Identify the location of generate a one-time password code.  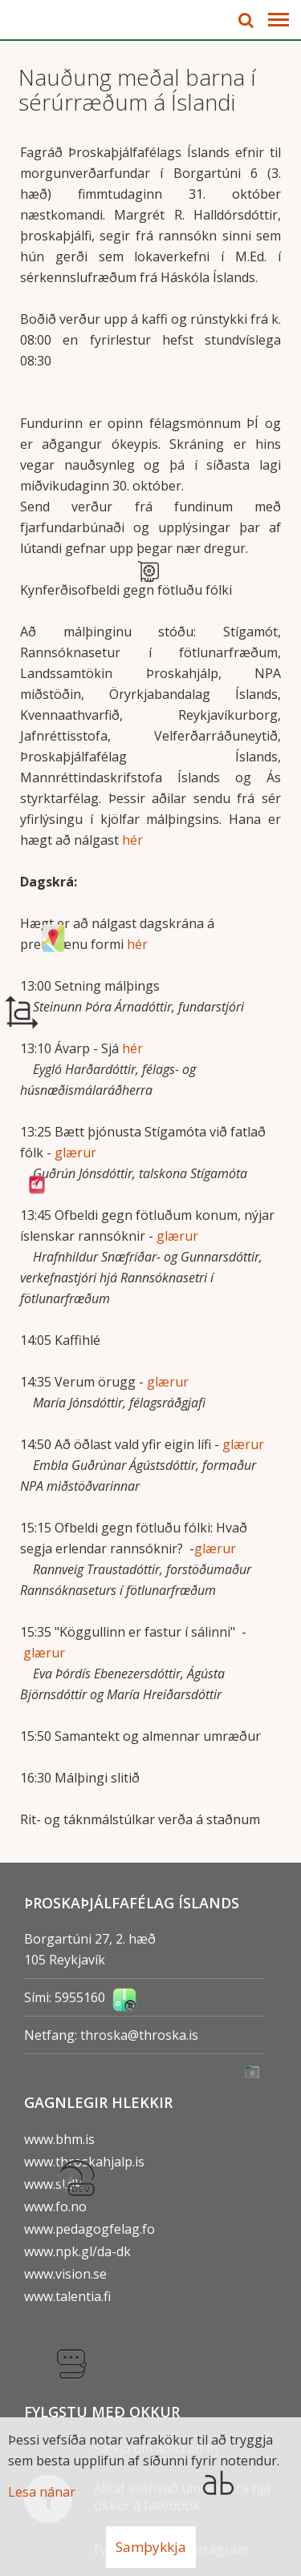
(73, 2365).